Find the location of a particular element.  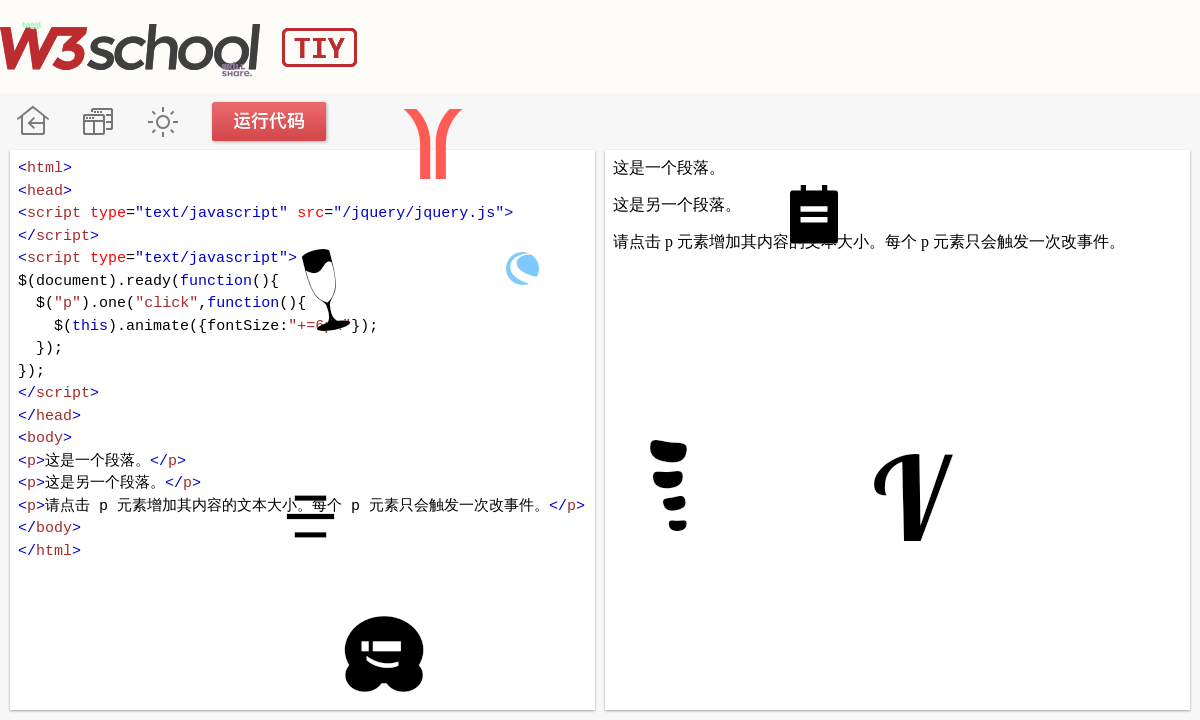

Guangzhou Metro app or service is located at coordinates (433, 144).